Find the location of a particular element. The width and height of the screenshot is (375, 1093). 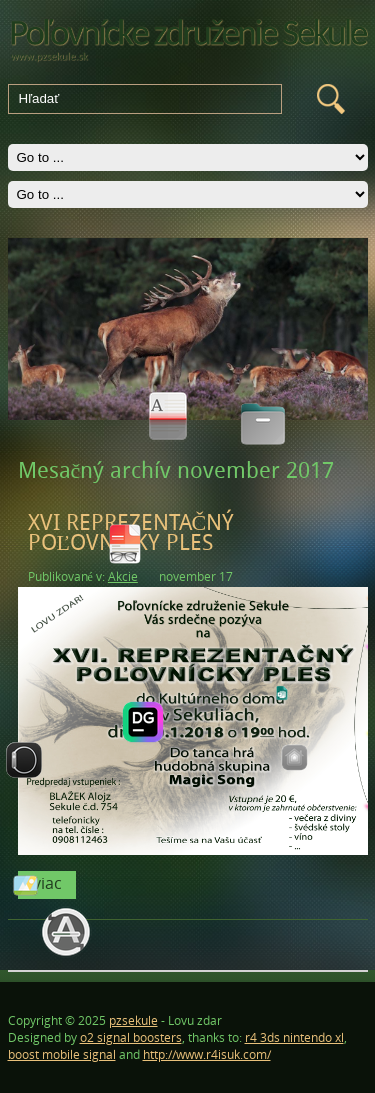

microsoft publisher document file is located at coordinates (282, 693).